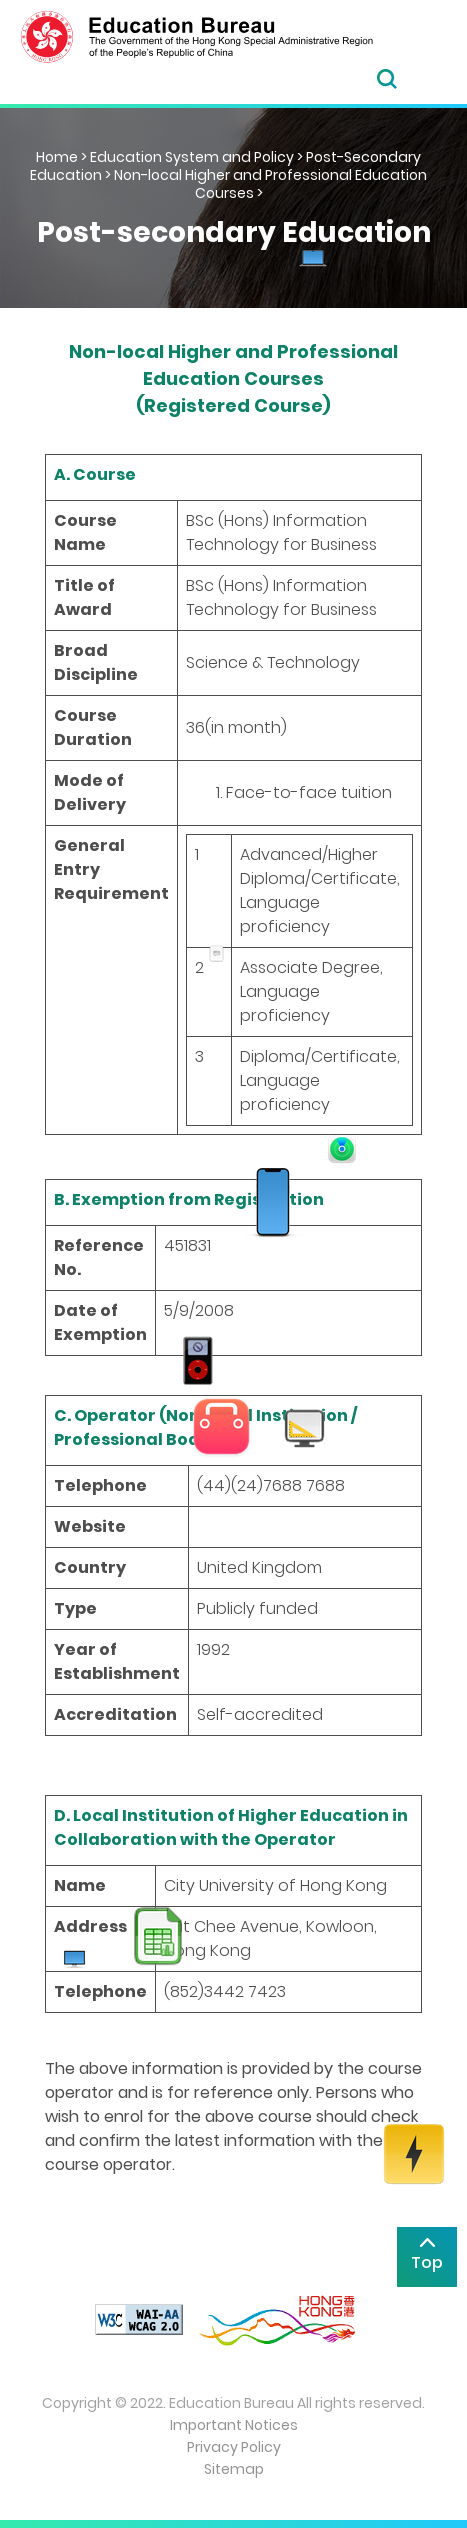 This screenshot has width=467, height=2528. Describe the element at coordinates (216, 953) in the screenshot. I see `subrip subtitle file (.srt)` at that location.